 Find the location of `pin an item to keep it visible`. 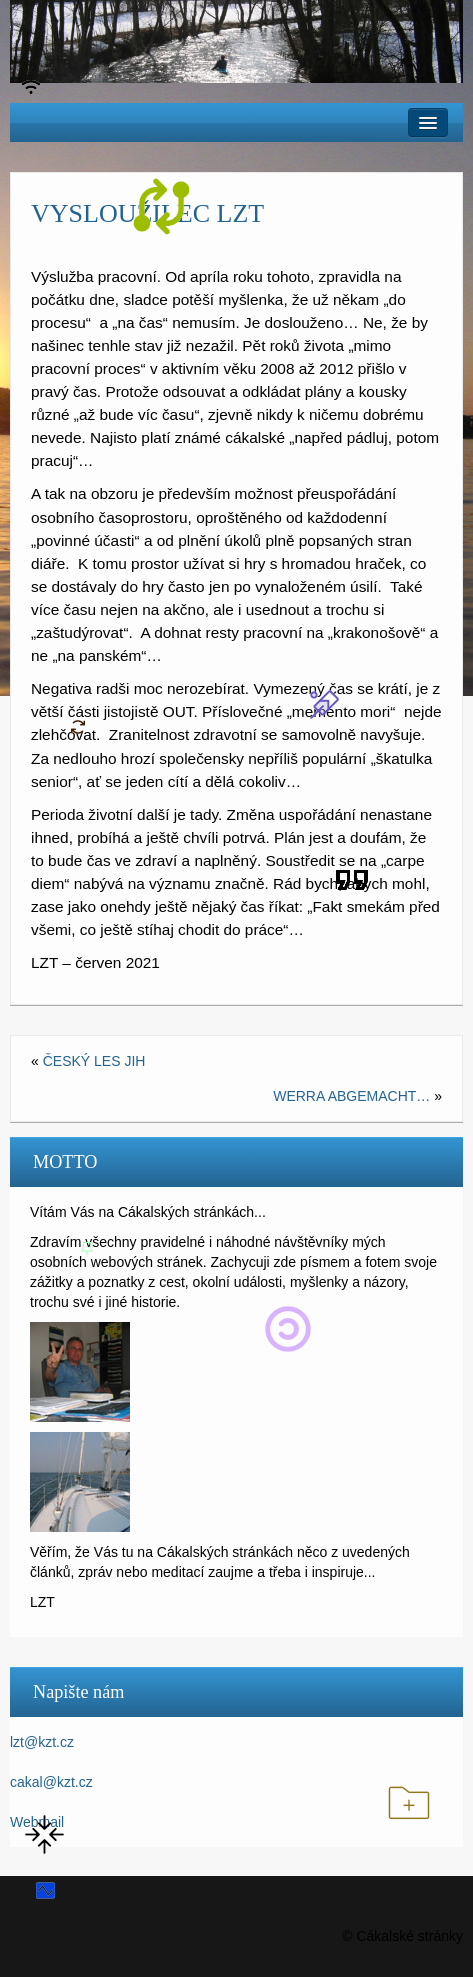

pin an item to keep it visible is located at coordinates (87, 1248).